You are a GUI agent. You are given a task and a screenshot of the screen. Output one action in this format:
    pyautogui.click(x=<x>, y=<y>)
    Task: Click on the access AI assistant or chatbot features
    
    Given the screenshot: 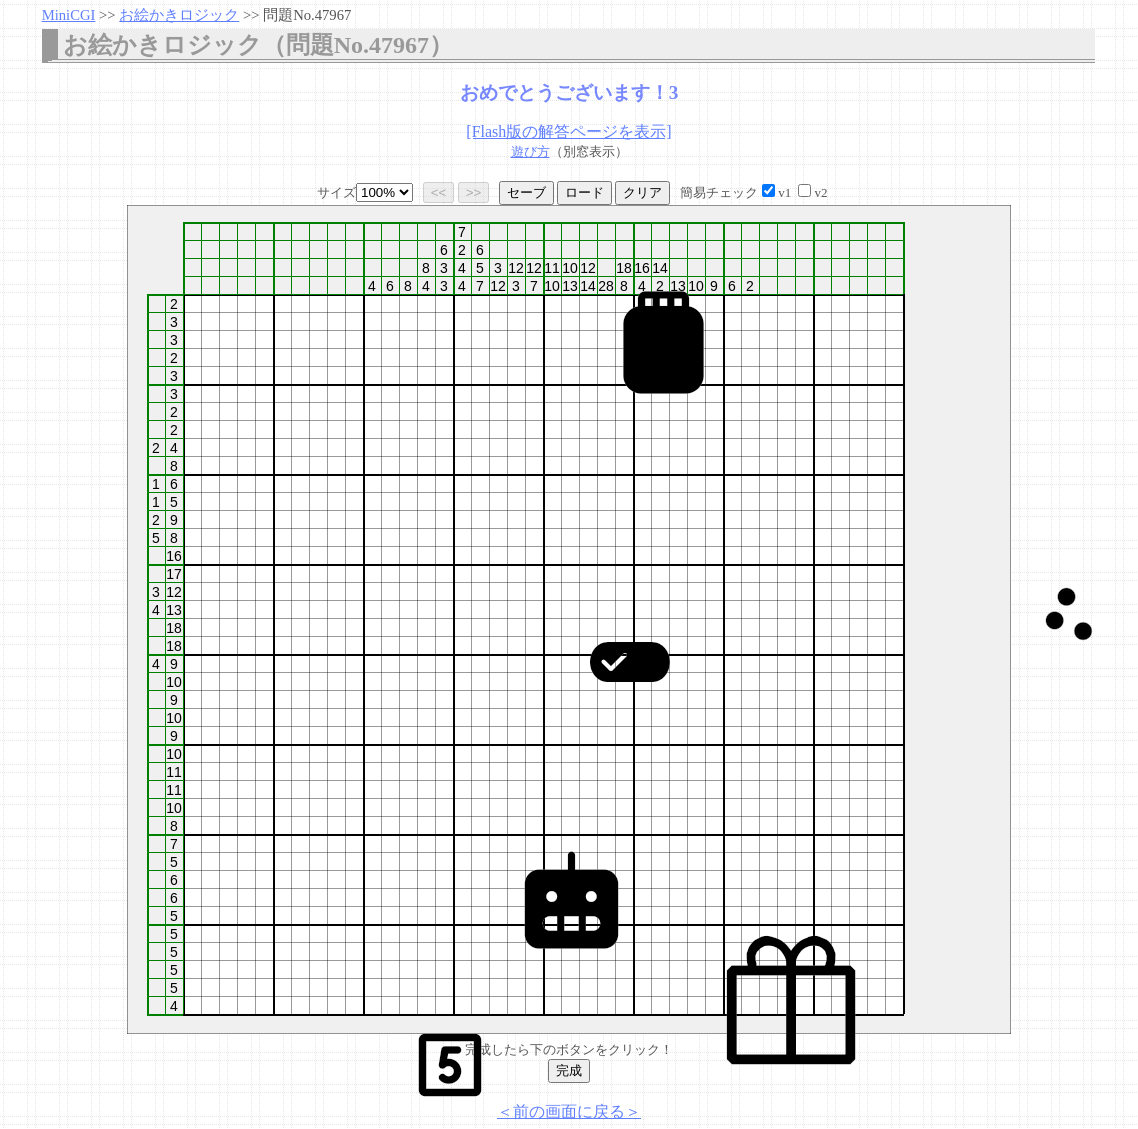 What is the action you would take?
    pyautogui.click(x=571, y=905)
    